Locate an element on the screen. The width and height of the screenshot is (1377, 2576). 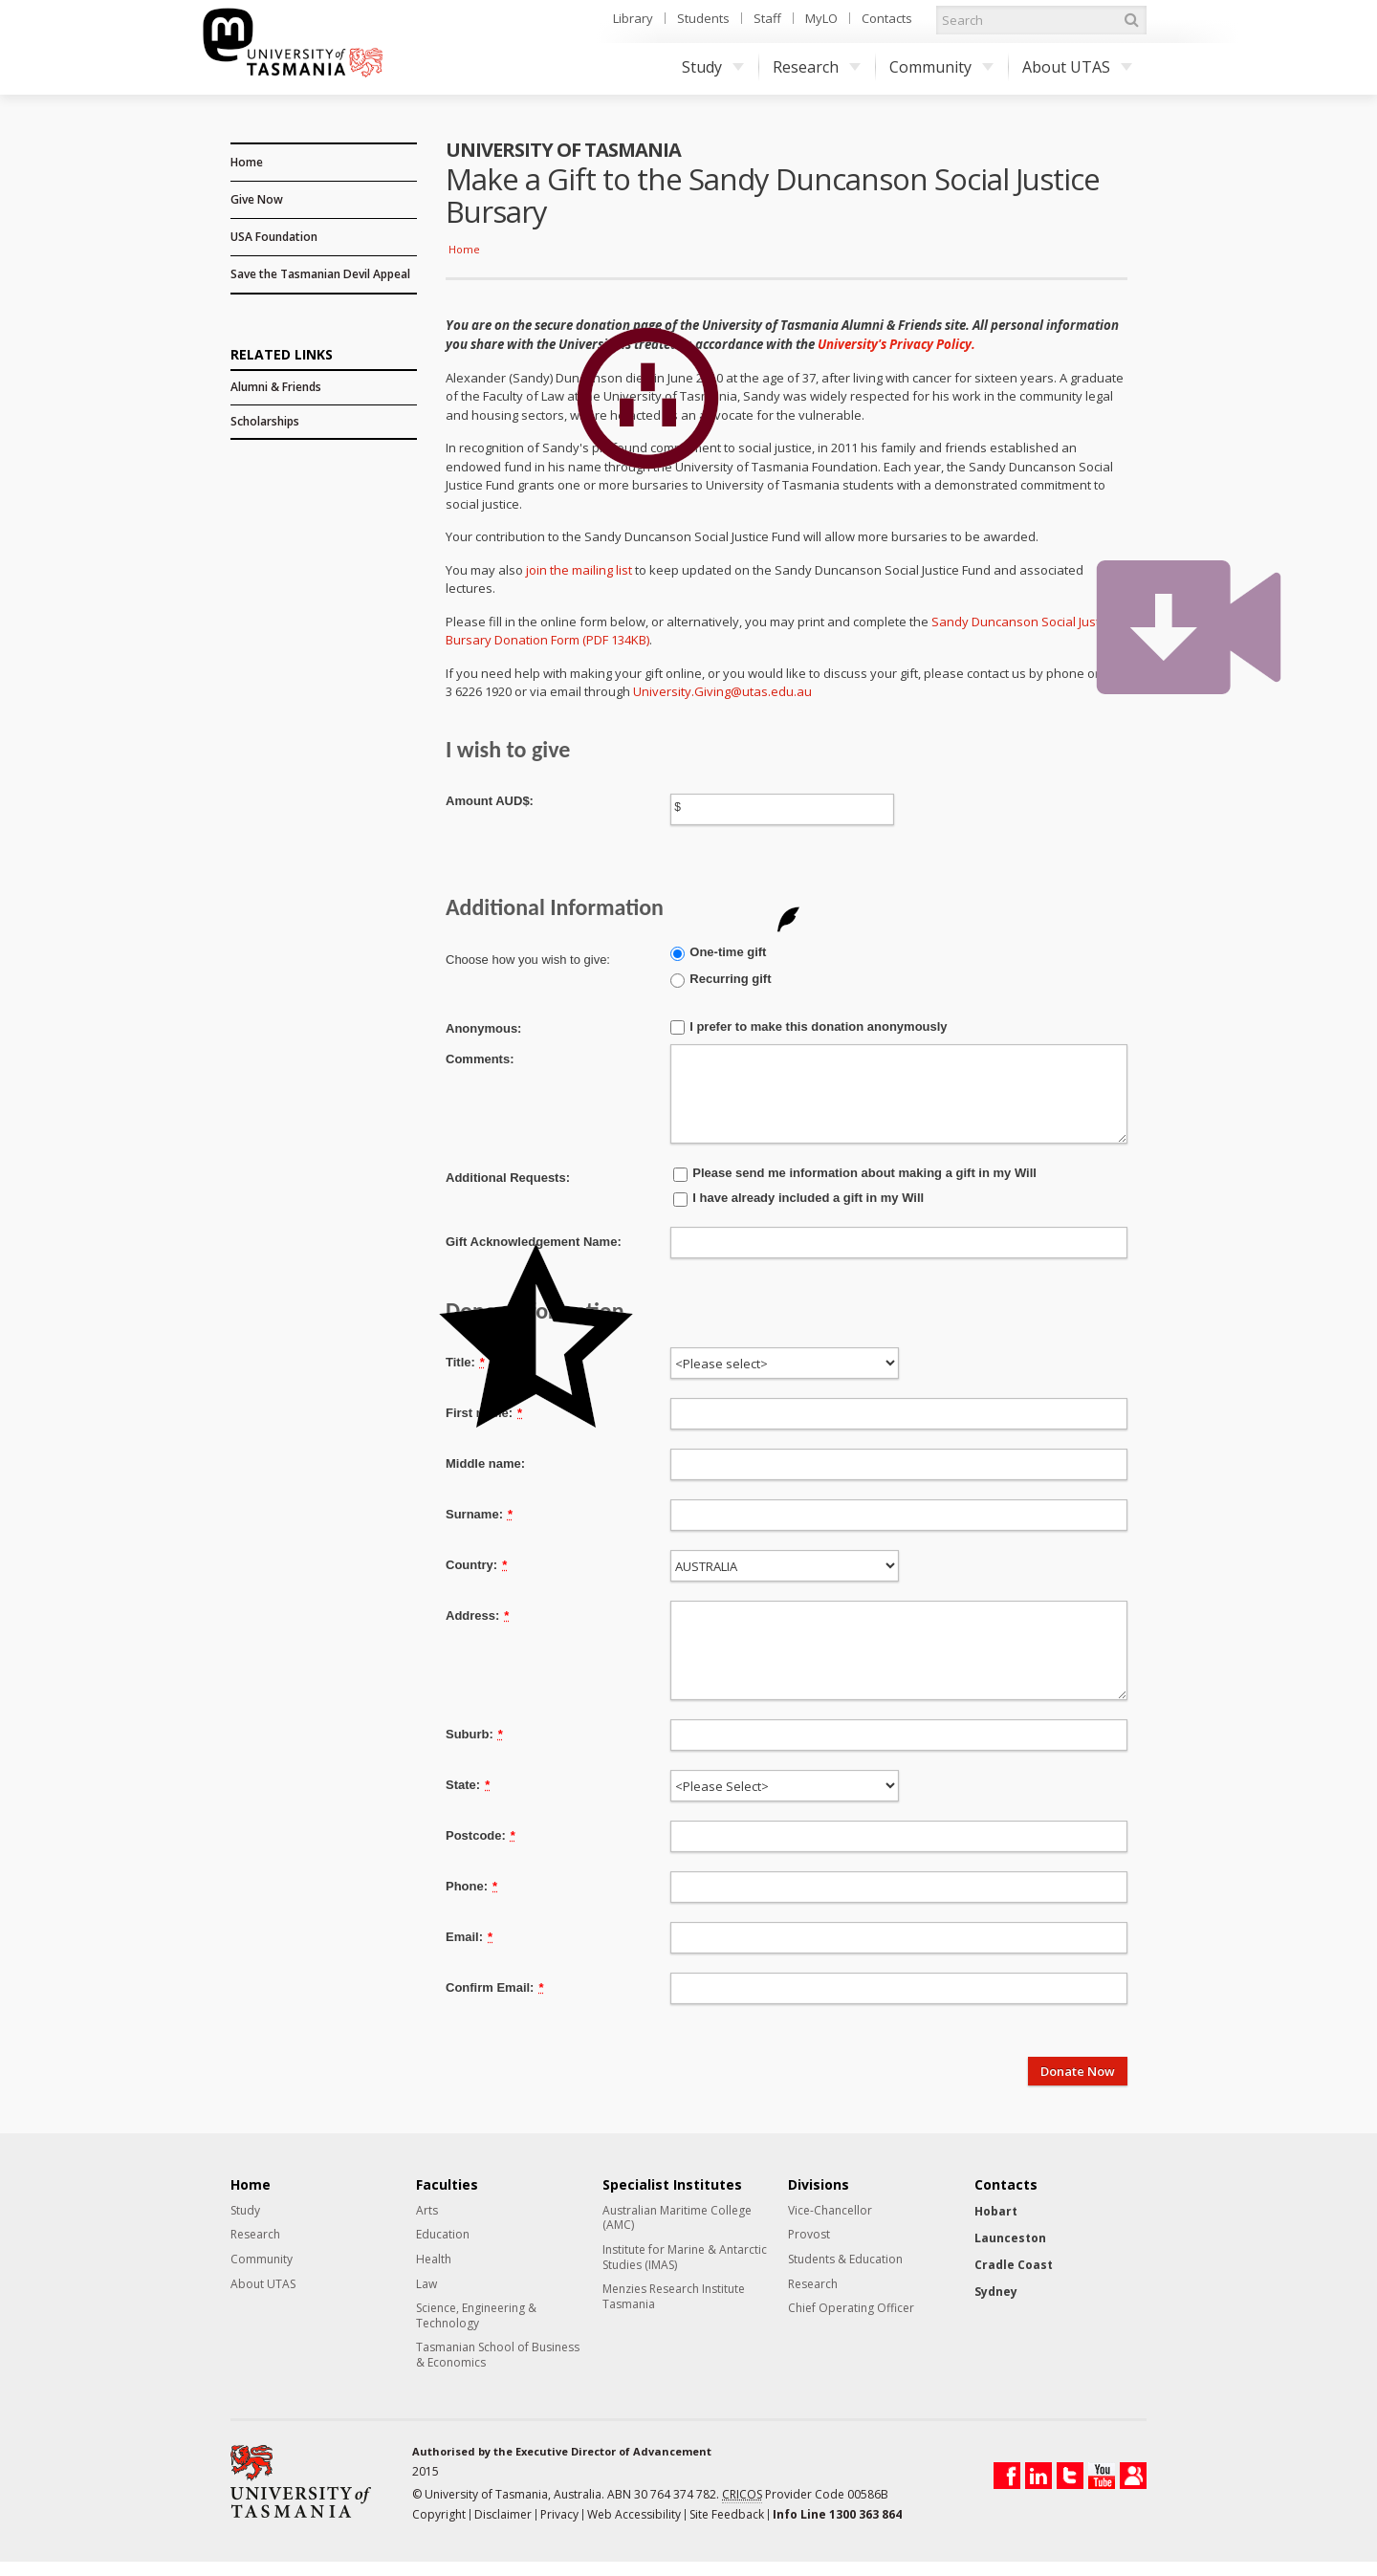
indicates a partial rating or half-star score is located at coordinates (536, 1341).